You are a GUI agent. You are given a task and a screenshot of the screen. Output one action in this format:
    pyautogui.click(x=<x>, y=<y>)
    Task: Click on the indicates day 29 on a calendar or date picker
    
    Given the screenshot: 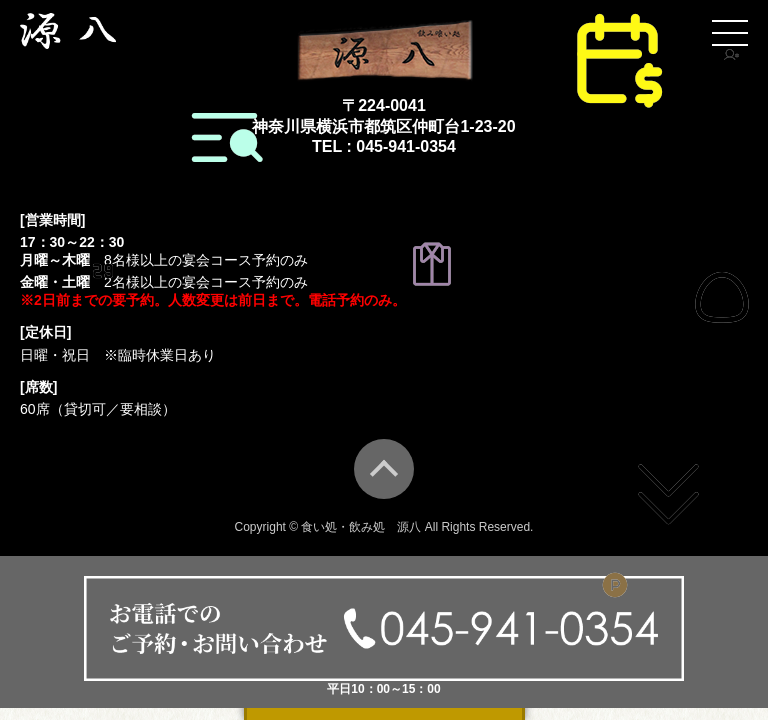 What is the action you would take?
    pyautogui.click(x=103, y=271)
    